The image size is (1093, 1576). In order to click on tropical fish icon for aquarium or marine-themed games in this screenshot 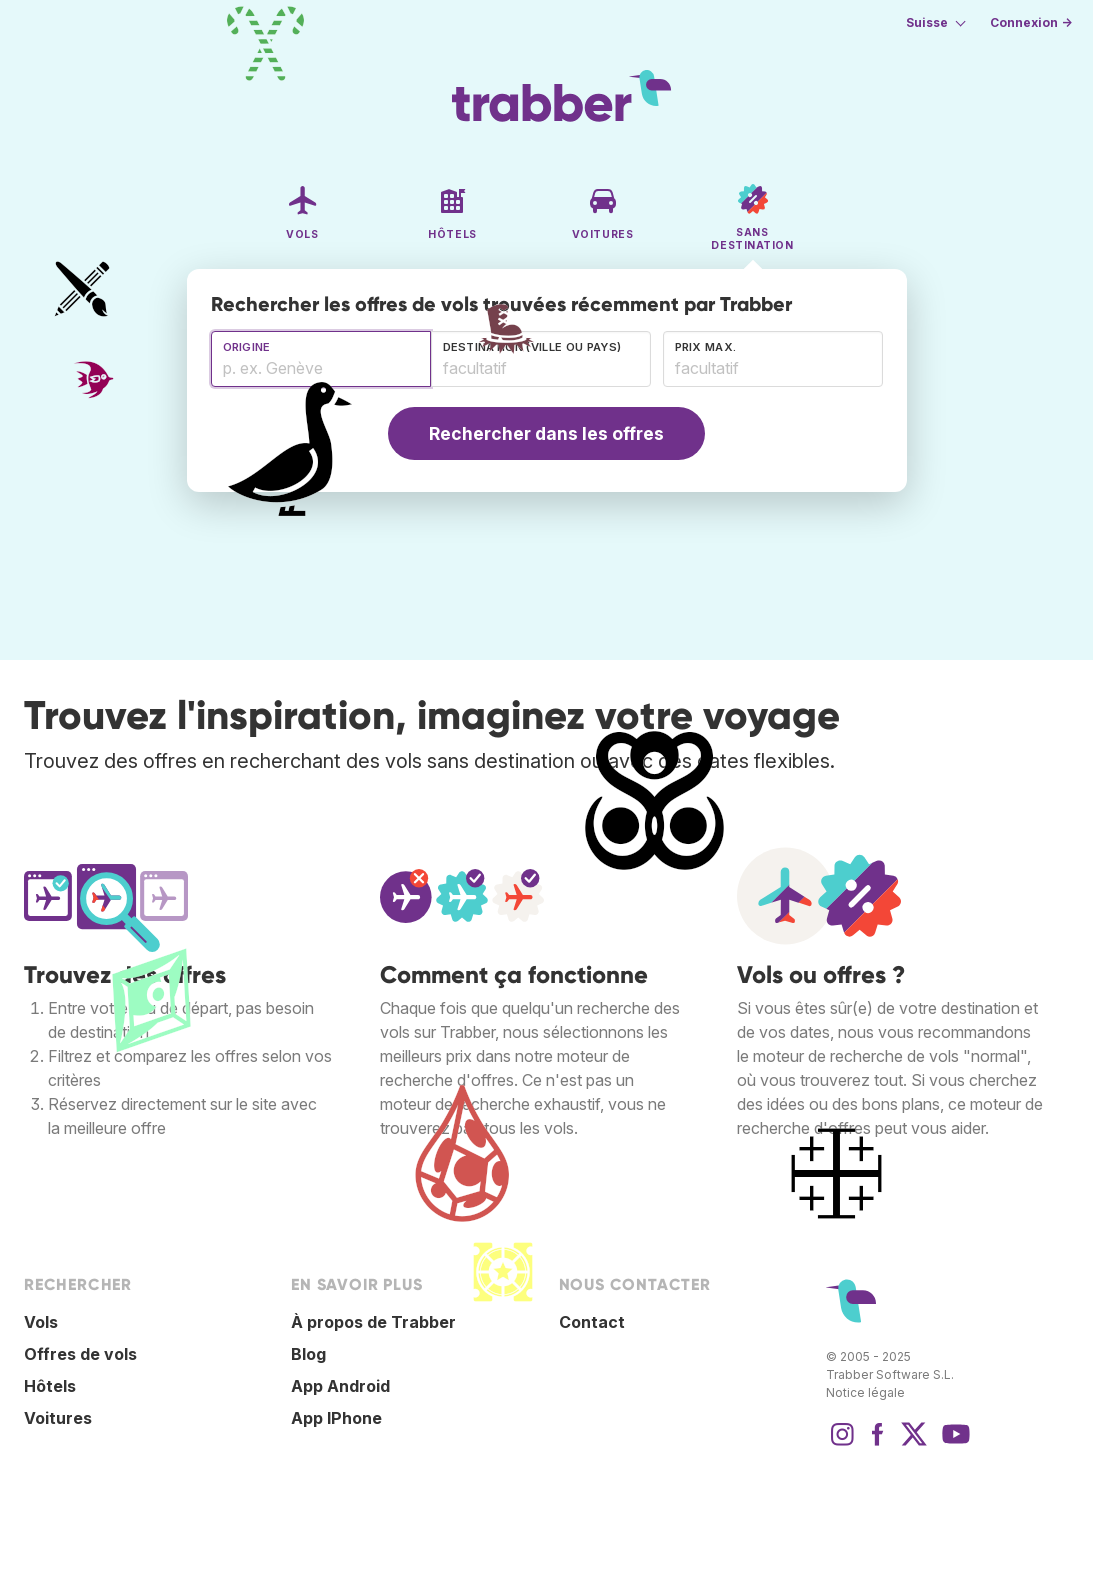, I will do `click(93, 378)`.